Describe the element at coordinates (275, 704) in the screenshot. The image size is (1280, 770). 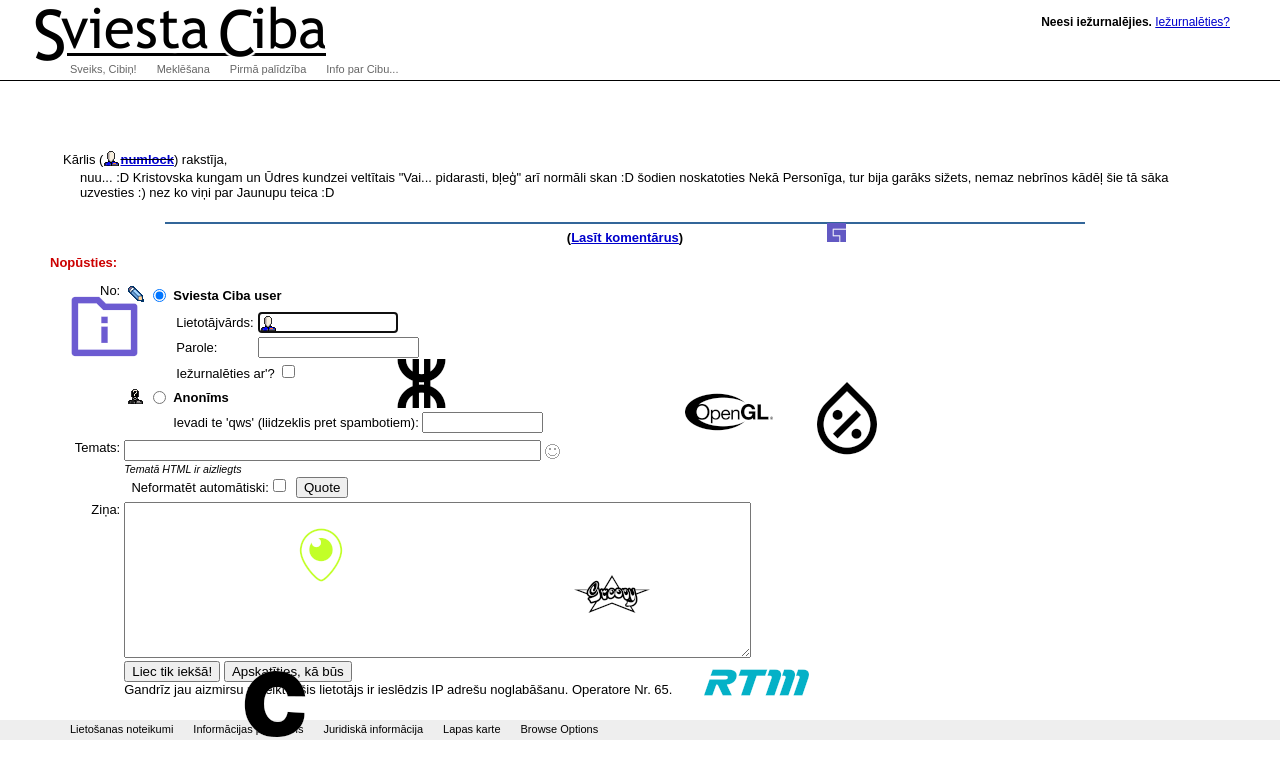
I see `C programming language logo` at that location.